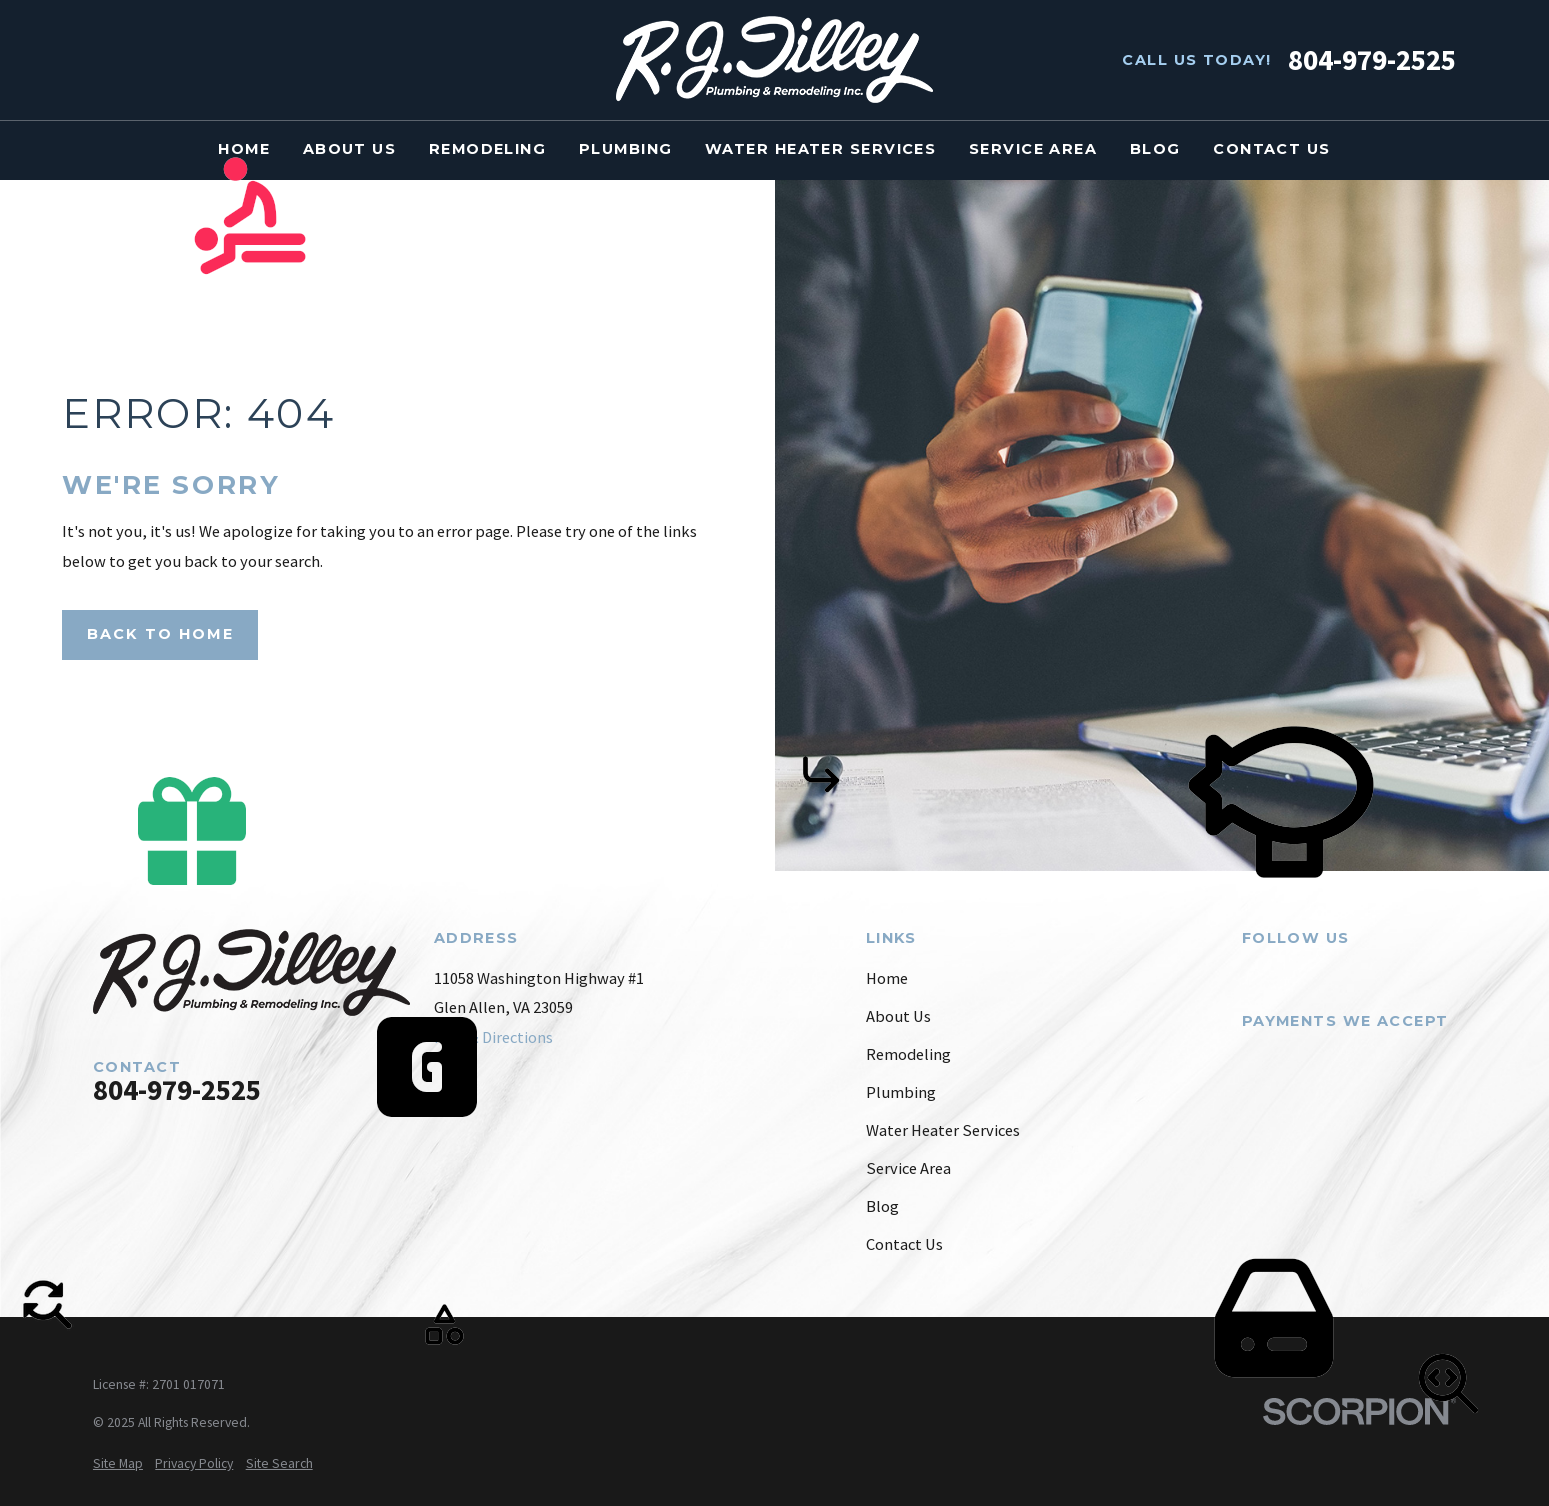  Describe the element at coordinates (1274, 1318) in the screenshot. I see `access local storage or hard drive` at that location.